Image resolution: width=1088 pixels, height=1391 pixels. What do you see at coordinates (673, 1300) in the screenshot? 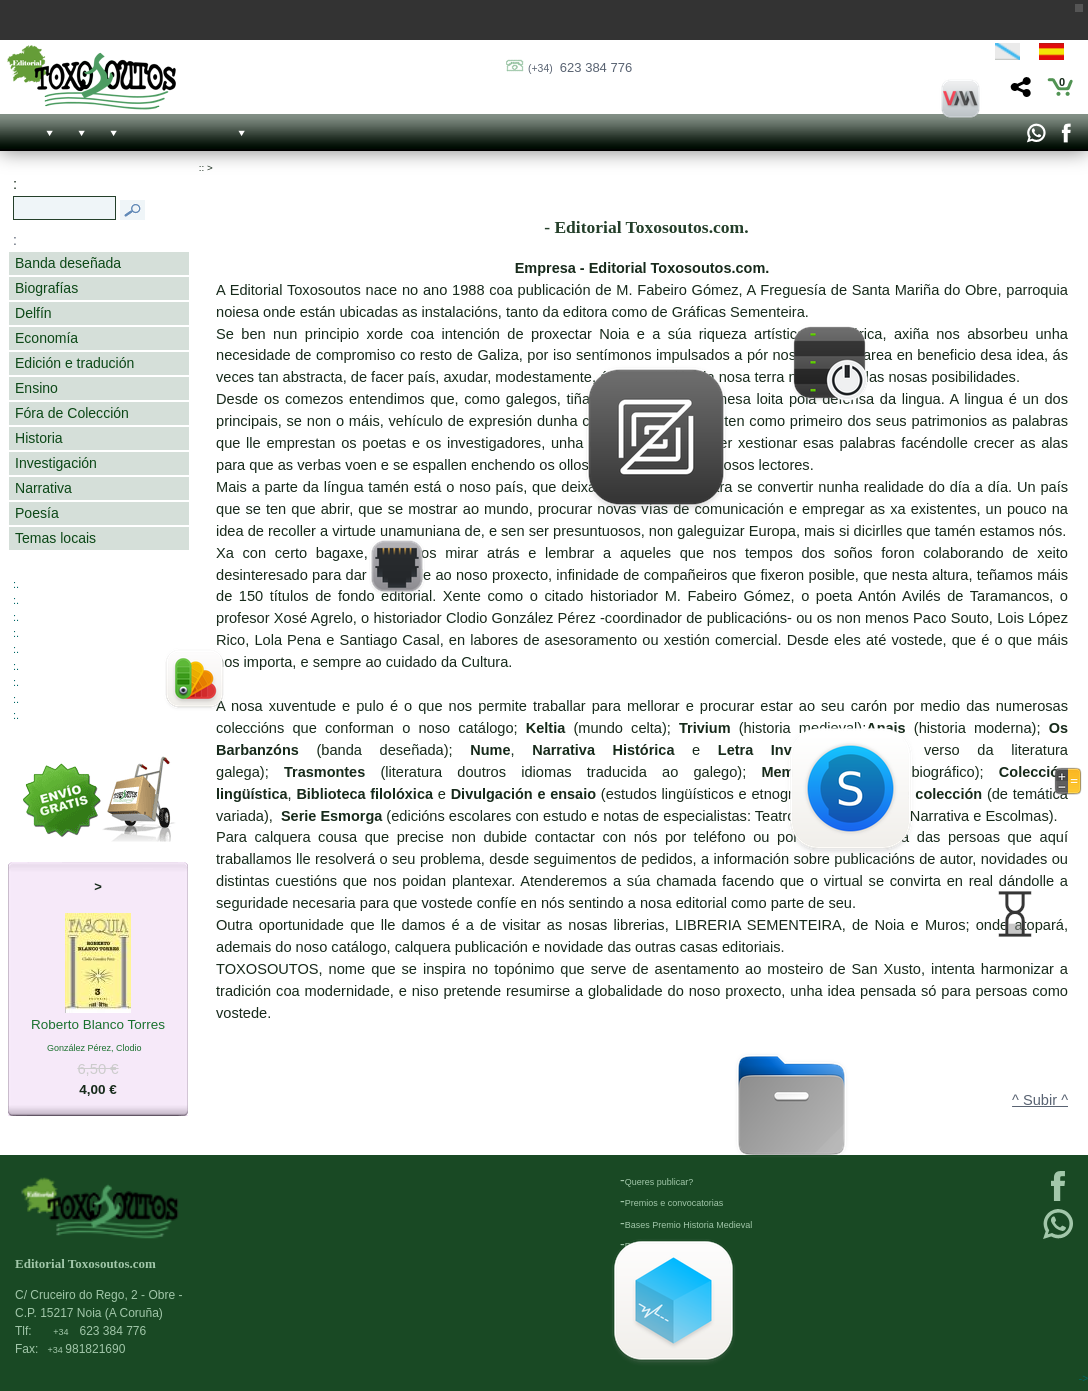
I see `launch virtualbox virtual machine manager` at bounding box center [673, 1300].